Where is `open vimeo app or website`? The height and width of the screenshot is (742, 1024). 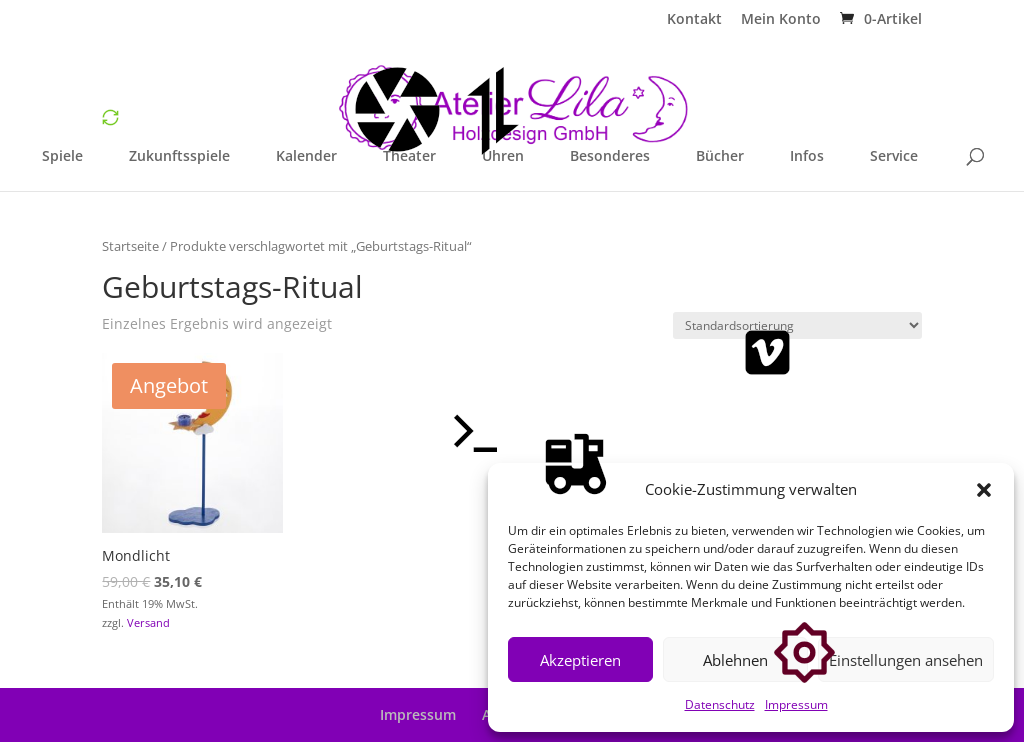
open vimeo app or website is located at coordinates (767, 352).